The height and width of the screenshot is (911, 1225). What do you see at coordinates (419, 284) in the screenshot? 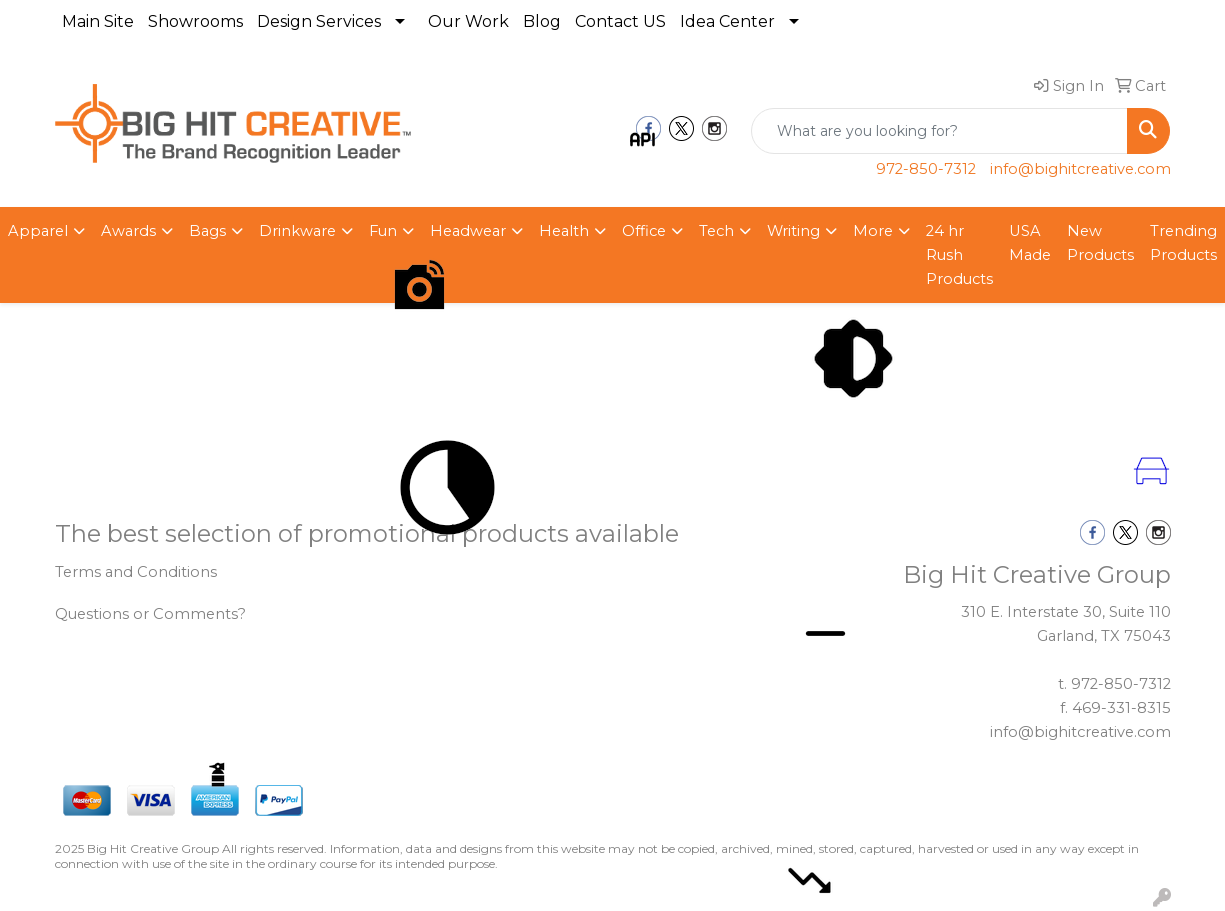
I see `connect to a wireless or linked camera` at bounding box center [419, 284].